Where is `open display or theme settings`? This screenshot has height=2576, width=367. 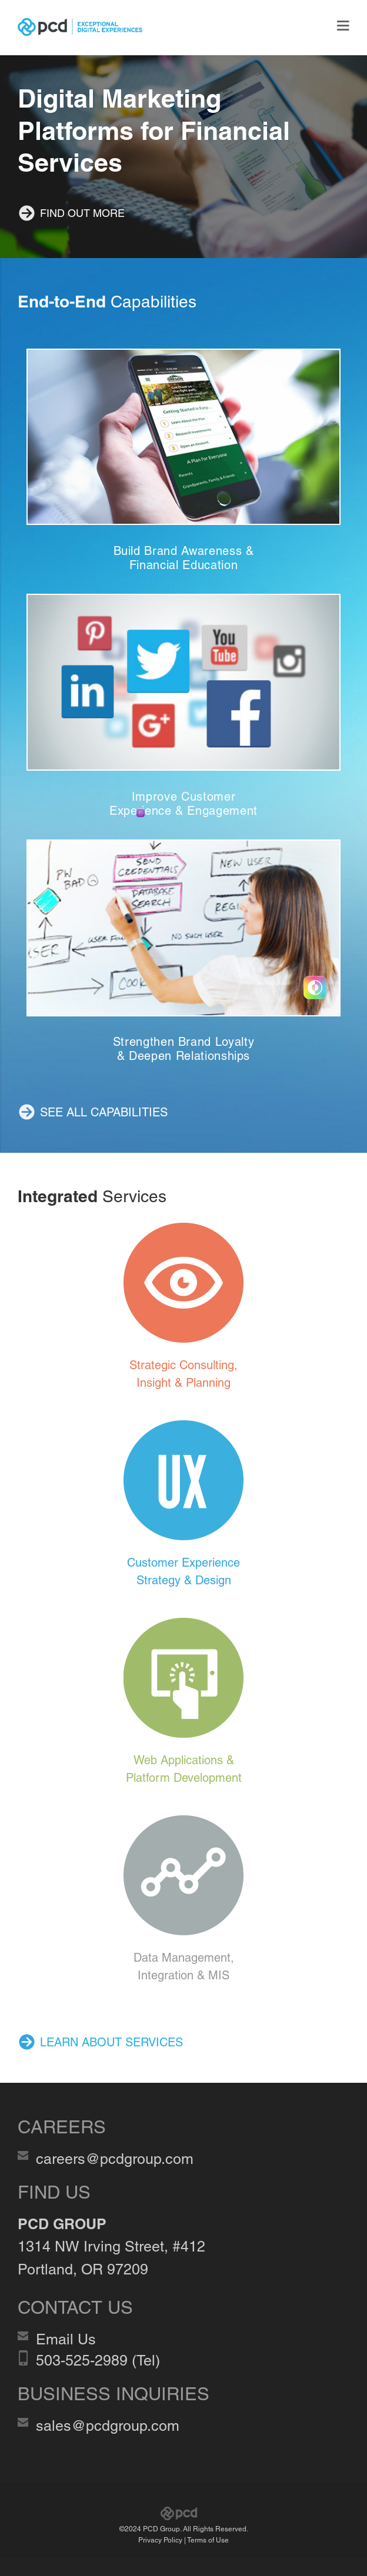 open display or theme settings is located at coordinates (315, 988).